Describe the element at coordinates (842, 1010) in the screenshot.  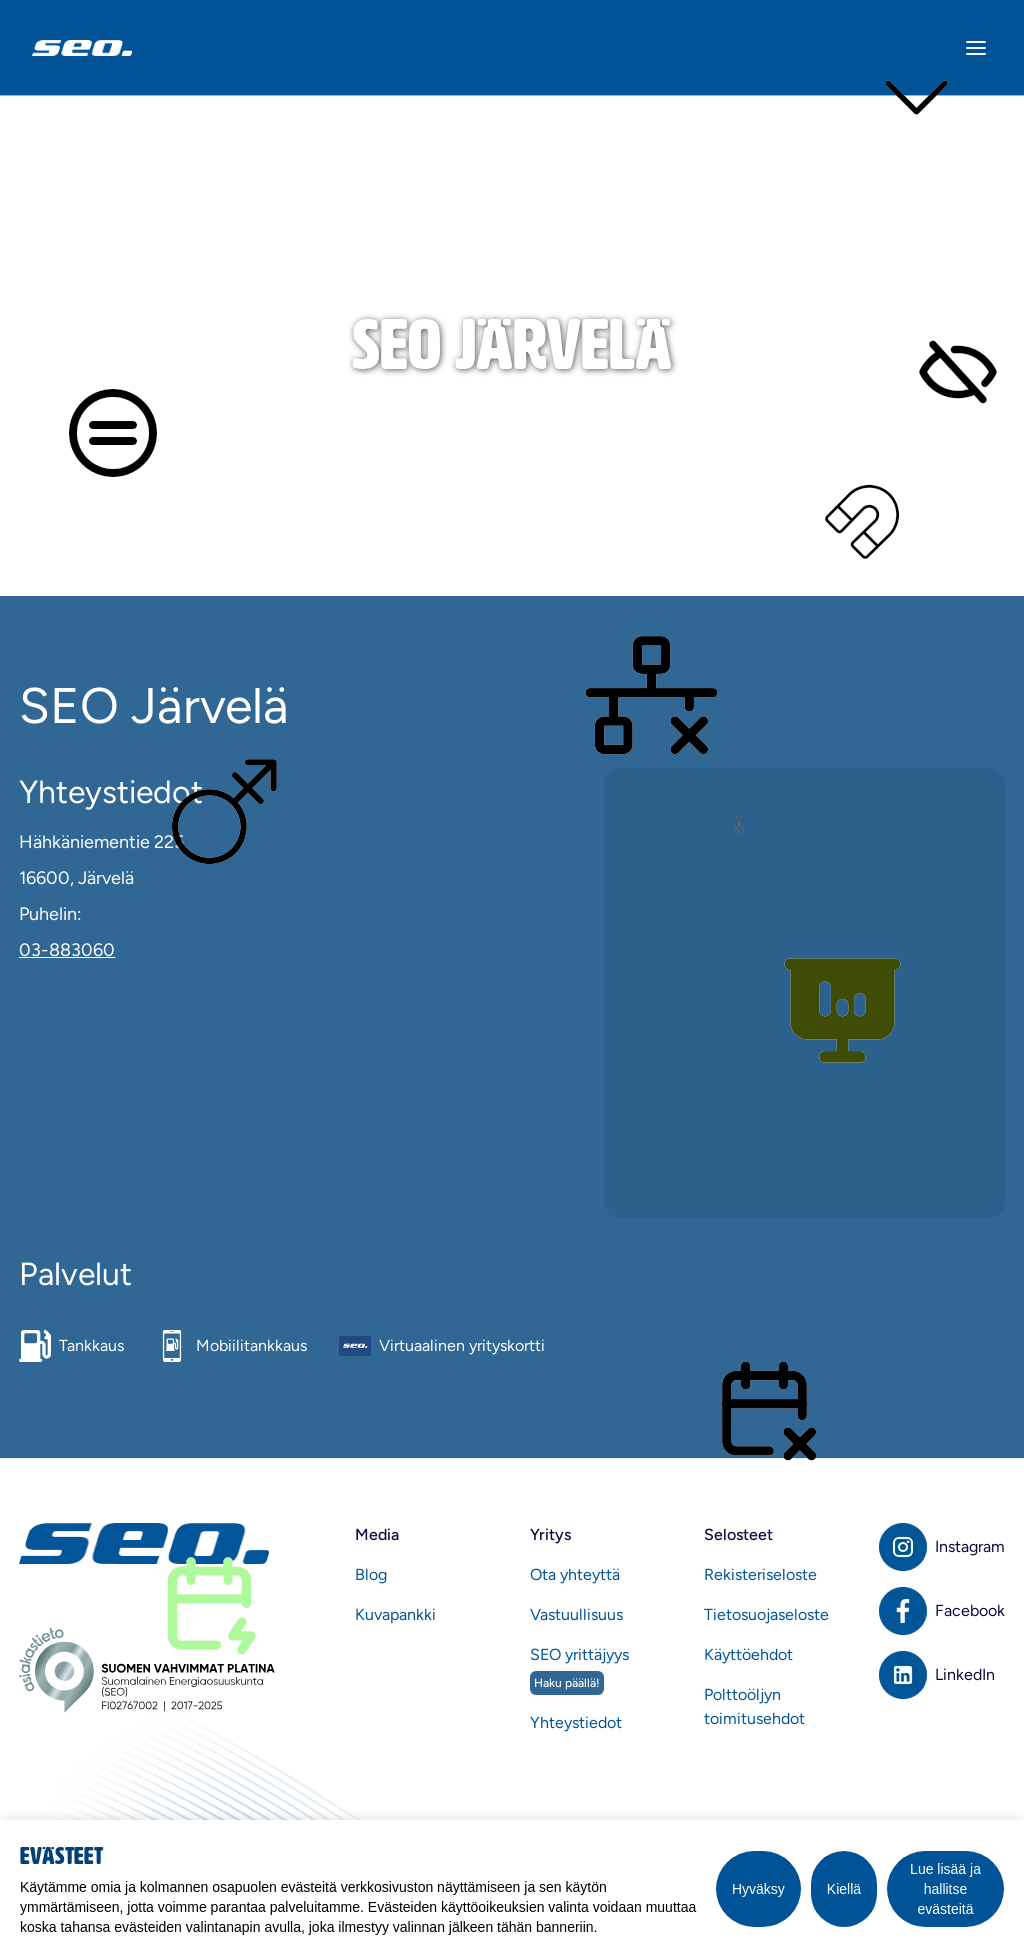
I see `view presentation analytics` at that location.